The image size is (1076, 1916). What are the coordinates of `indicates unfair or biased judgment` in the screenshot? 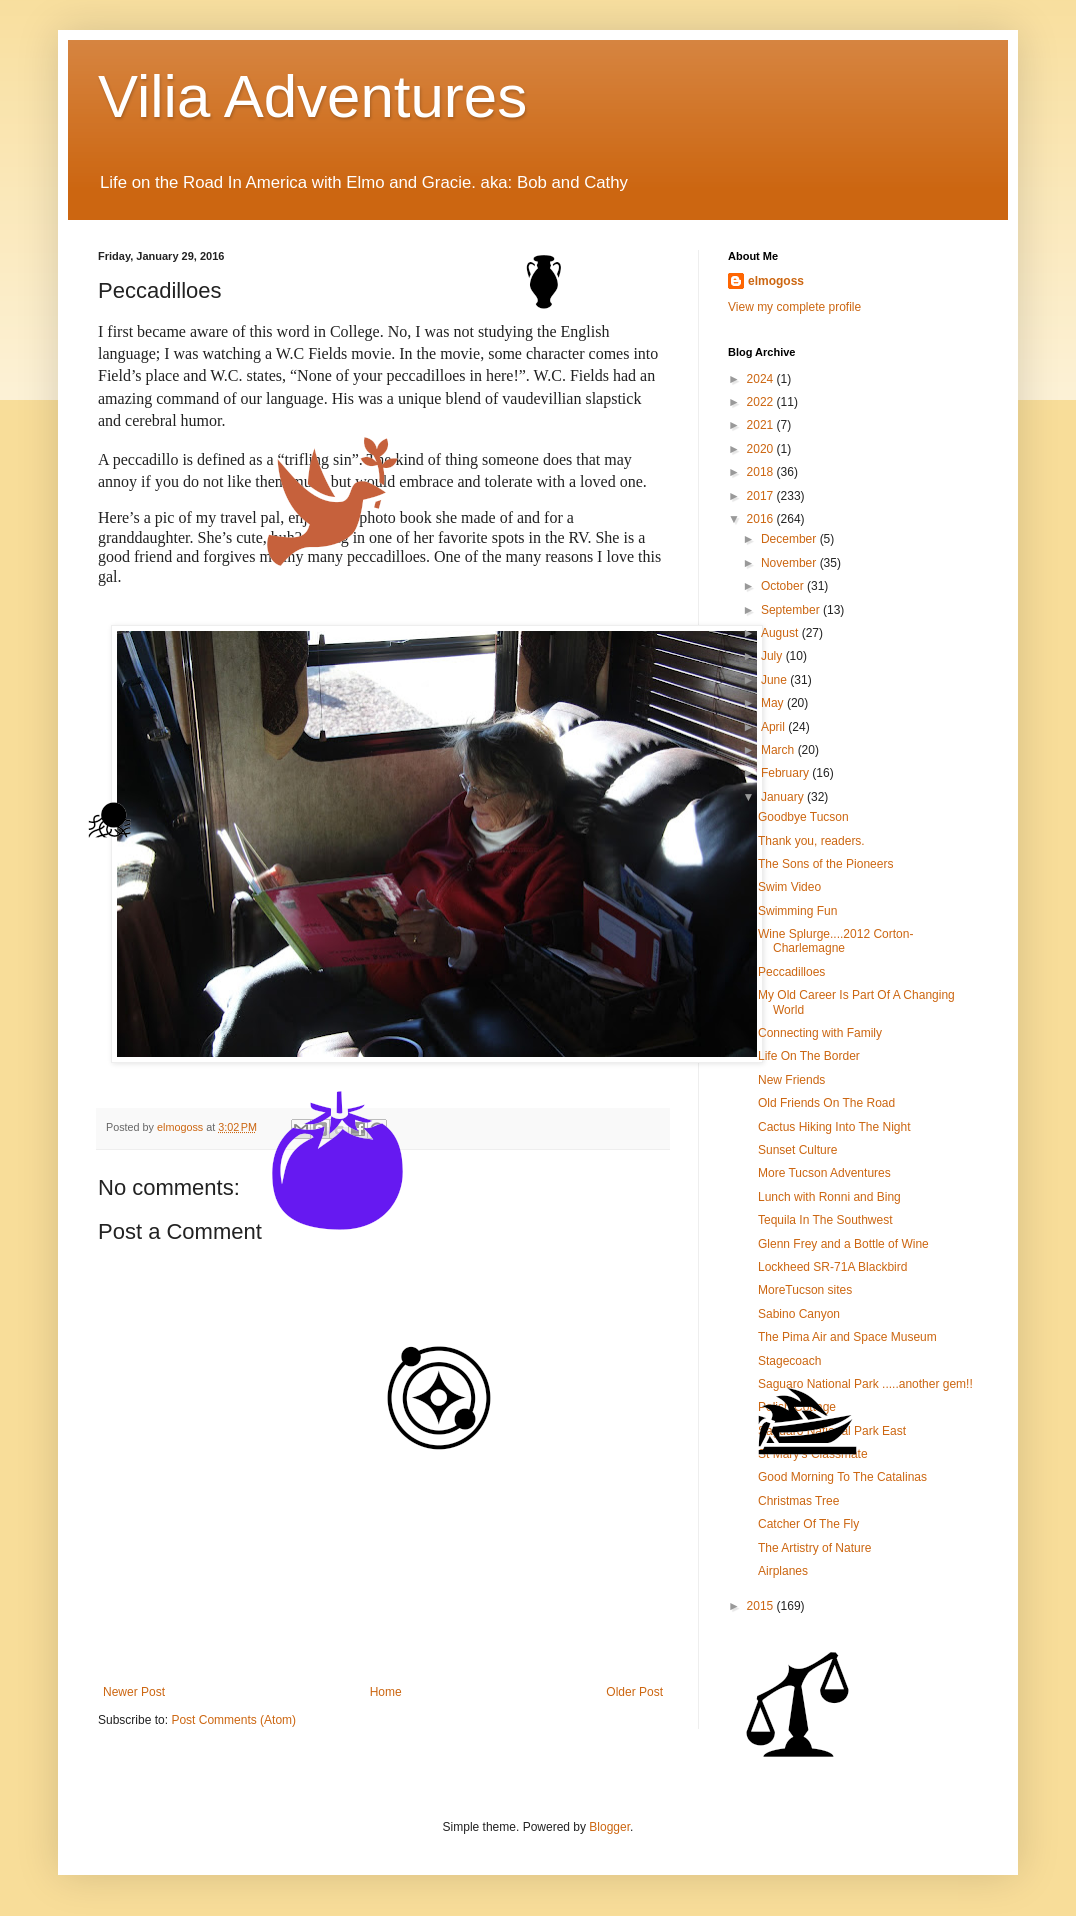 It's located at (797, 1704).